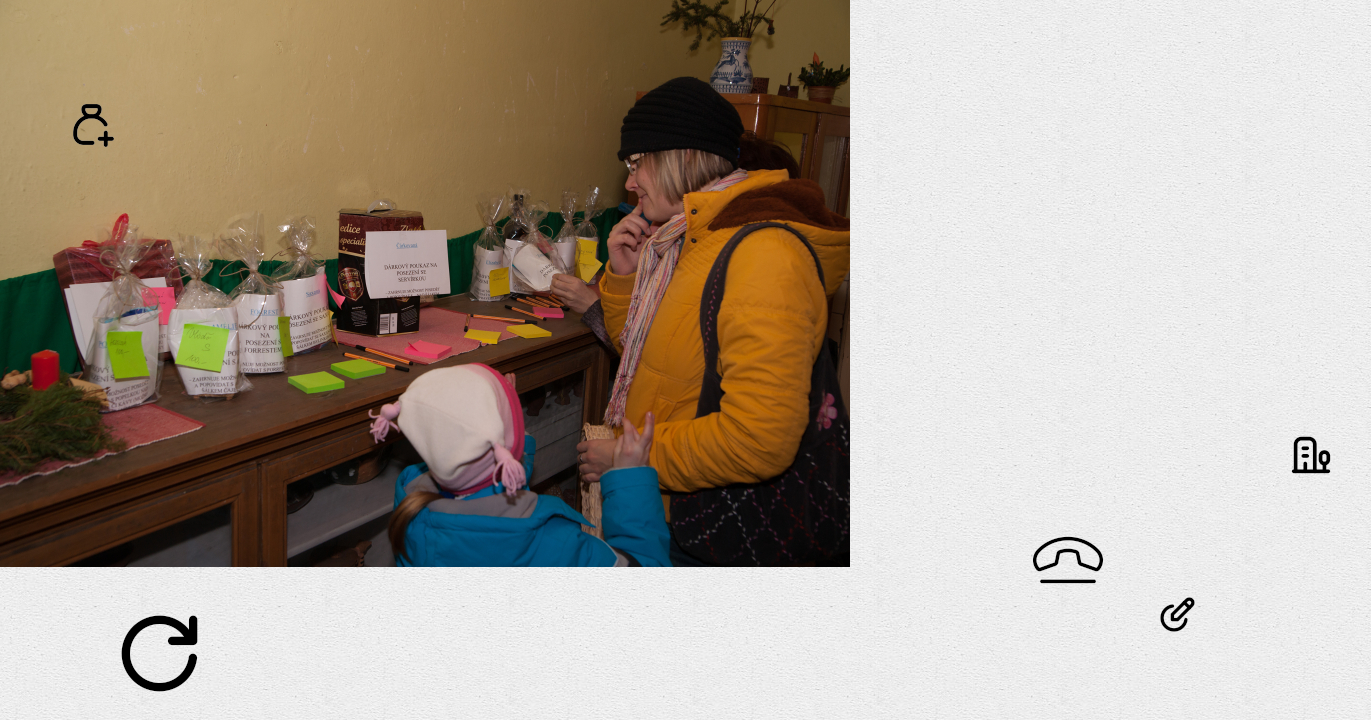  What do you see at coordinates (1311, 454) in the screenshot?
I see `view property listings` at bounding box center [1311, 454].